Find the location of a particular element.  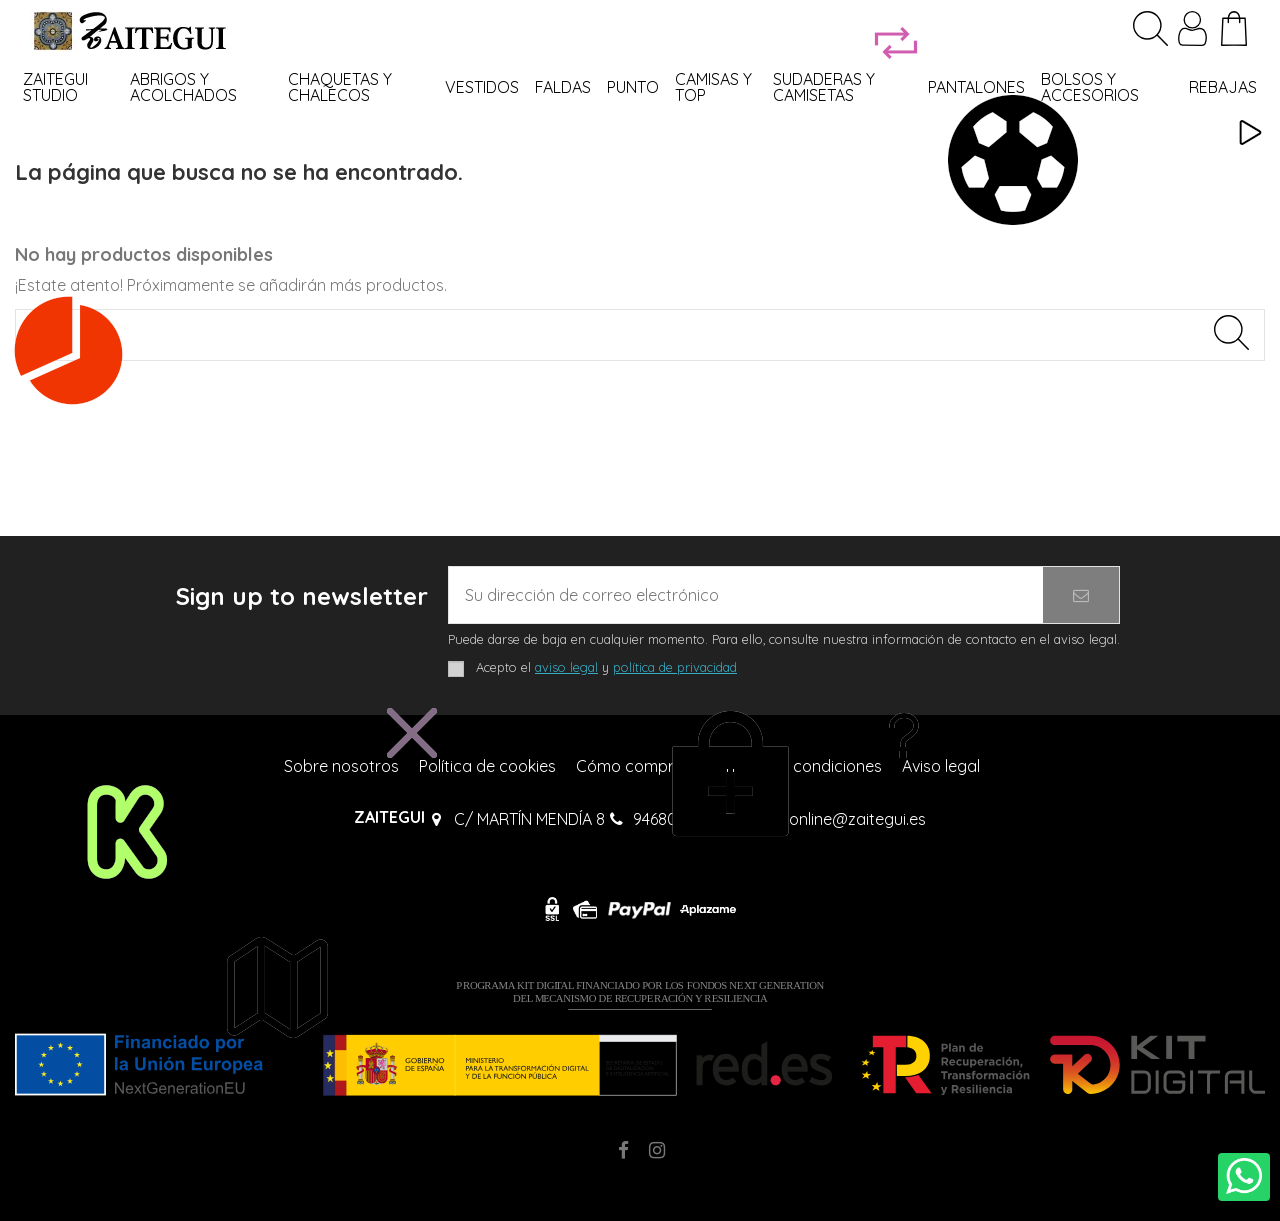

start playing media is located at coordinates (1250, 132).